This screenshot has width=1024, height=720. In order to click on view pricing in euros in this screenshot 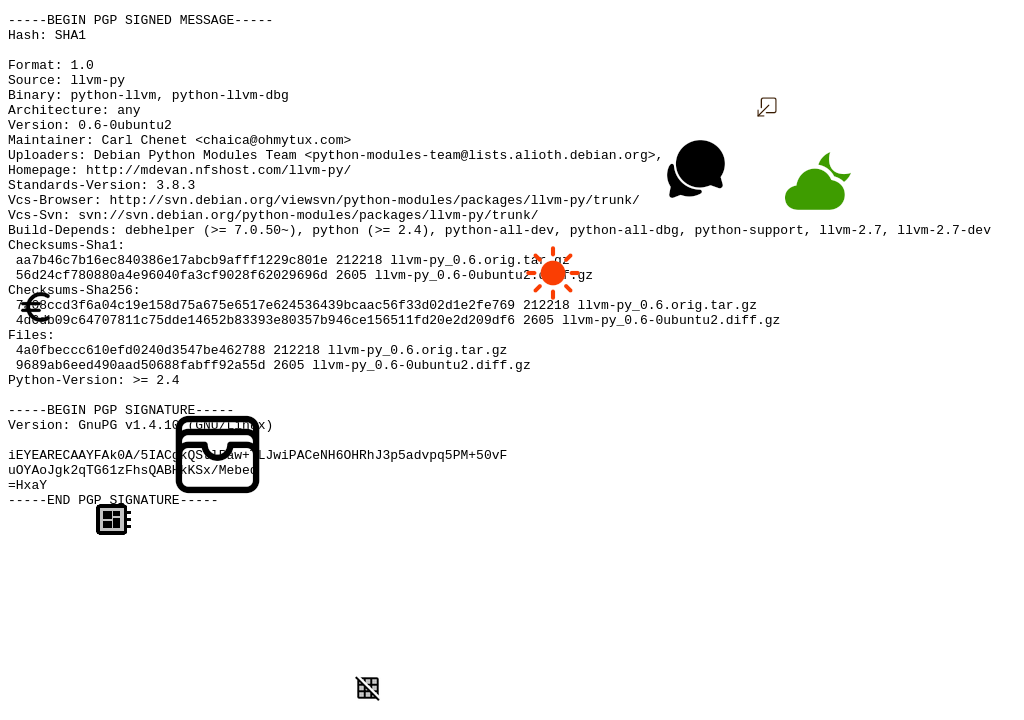, I will do `click(36, 307)`.